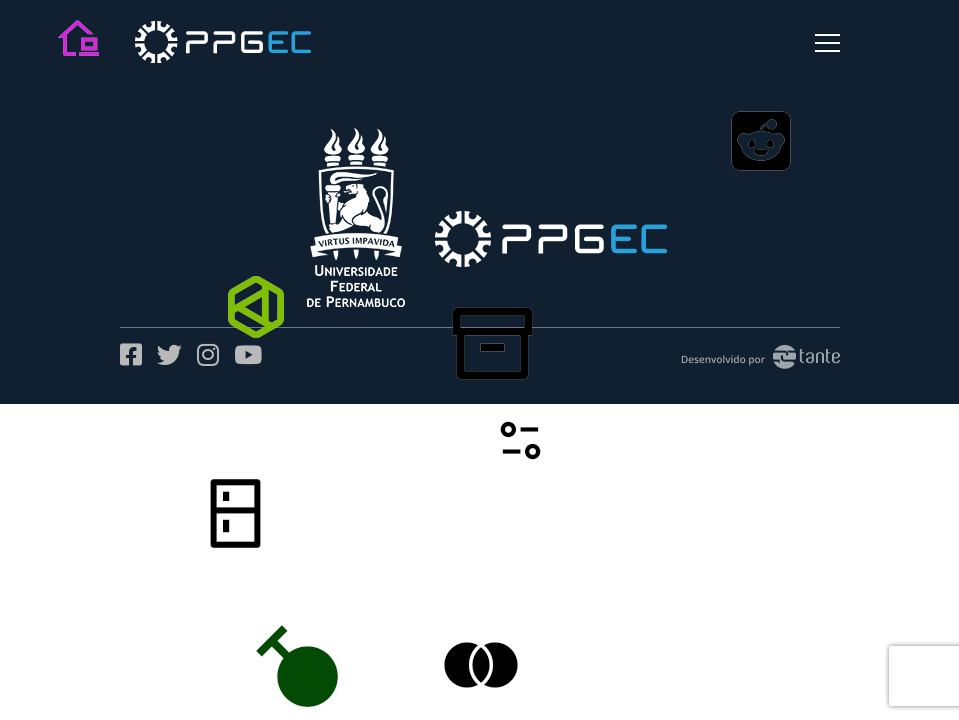  What do you see at coordinates (235, 513) in the screenshot?
I see `access refrigerator or kitchen appliance controls` at bounding box center [235, 513].